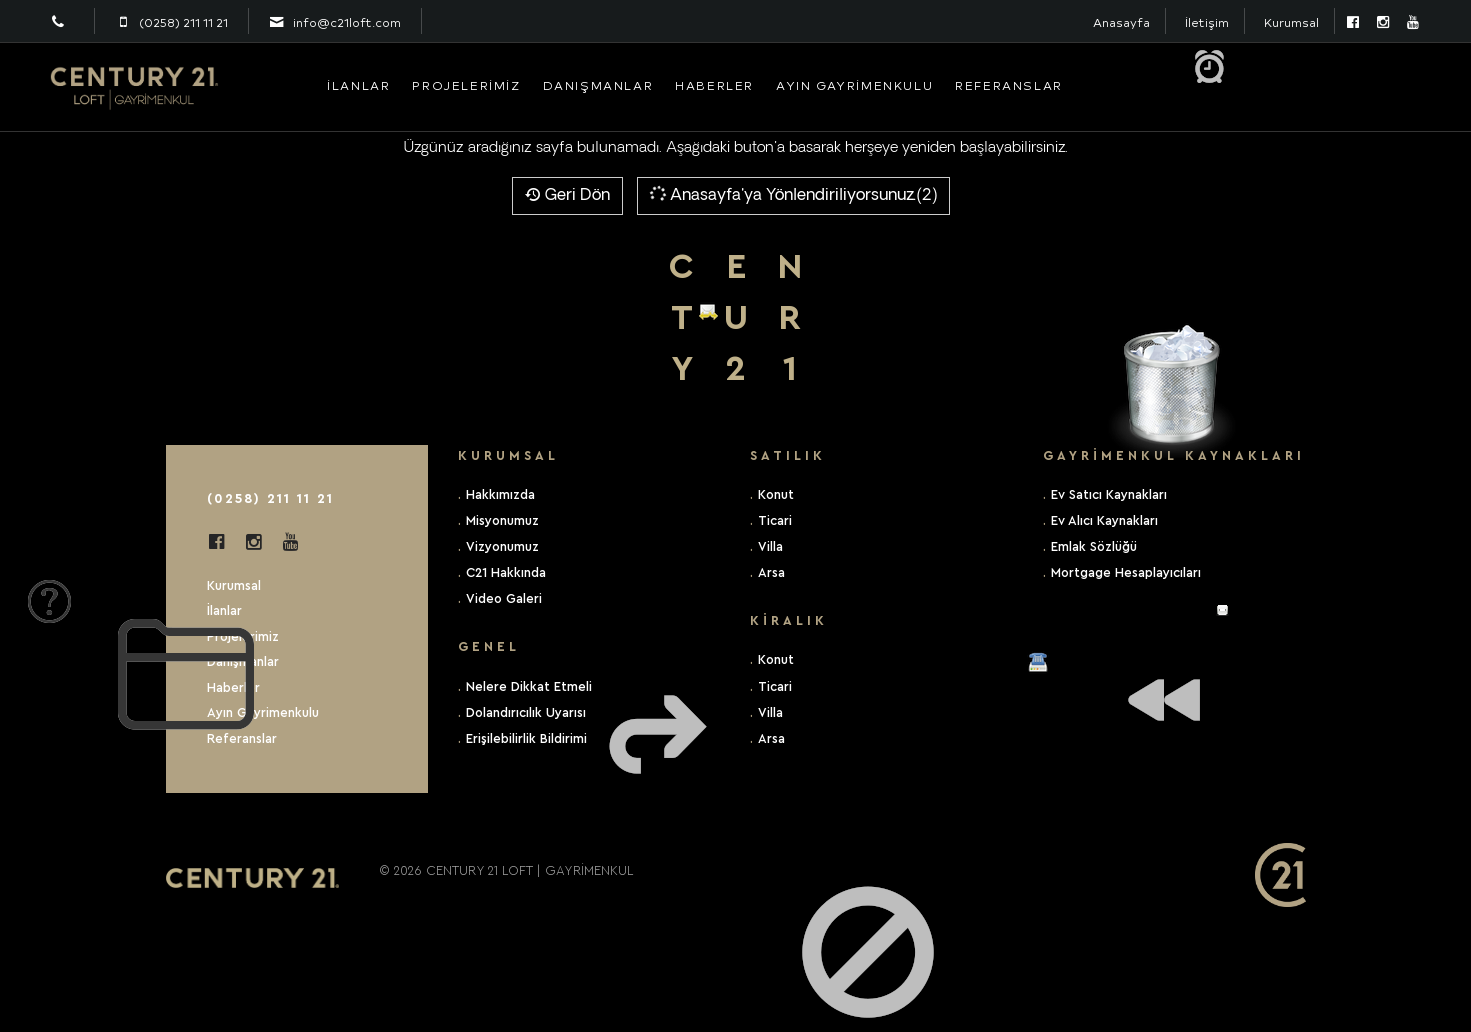  I want to click on indicates an action is currently unavailable, so click(868, 952).